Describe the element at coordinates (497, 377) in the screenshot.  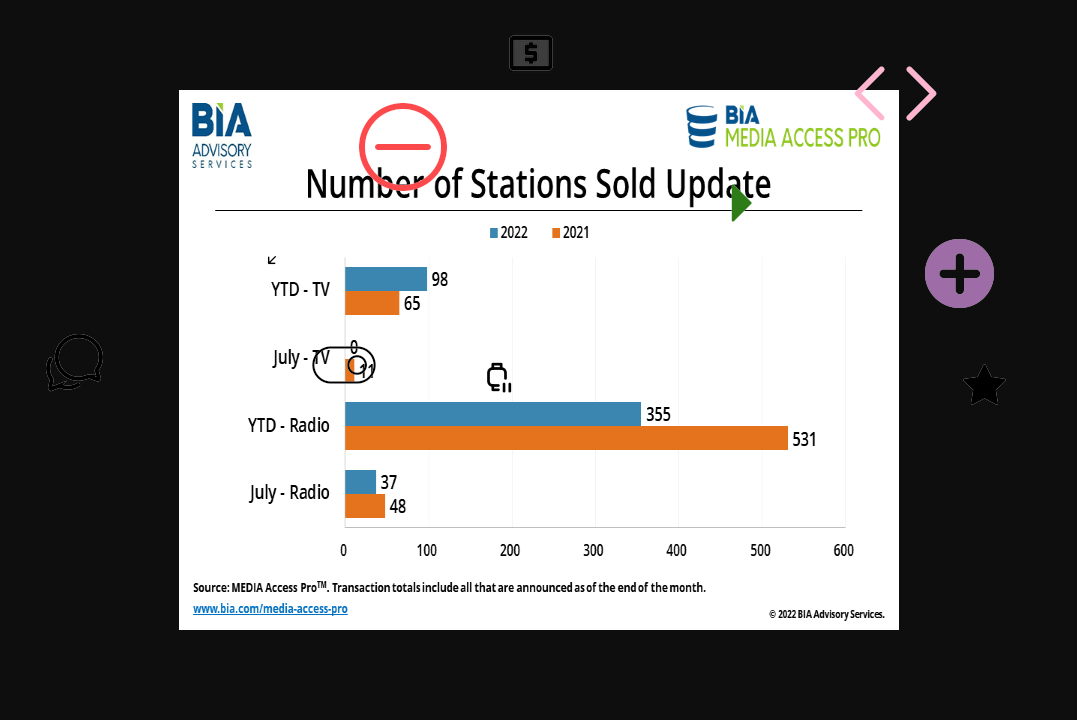
I see `pause activity tracking on smartwatch` at that location.